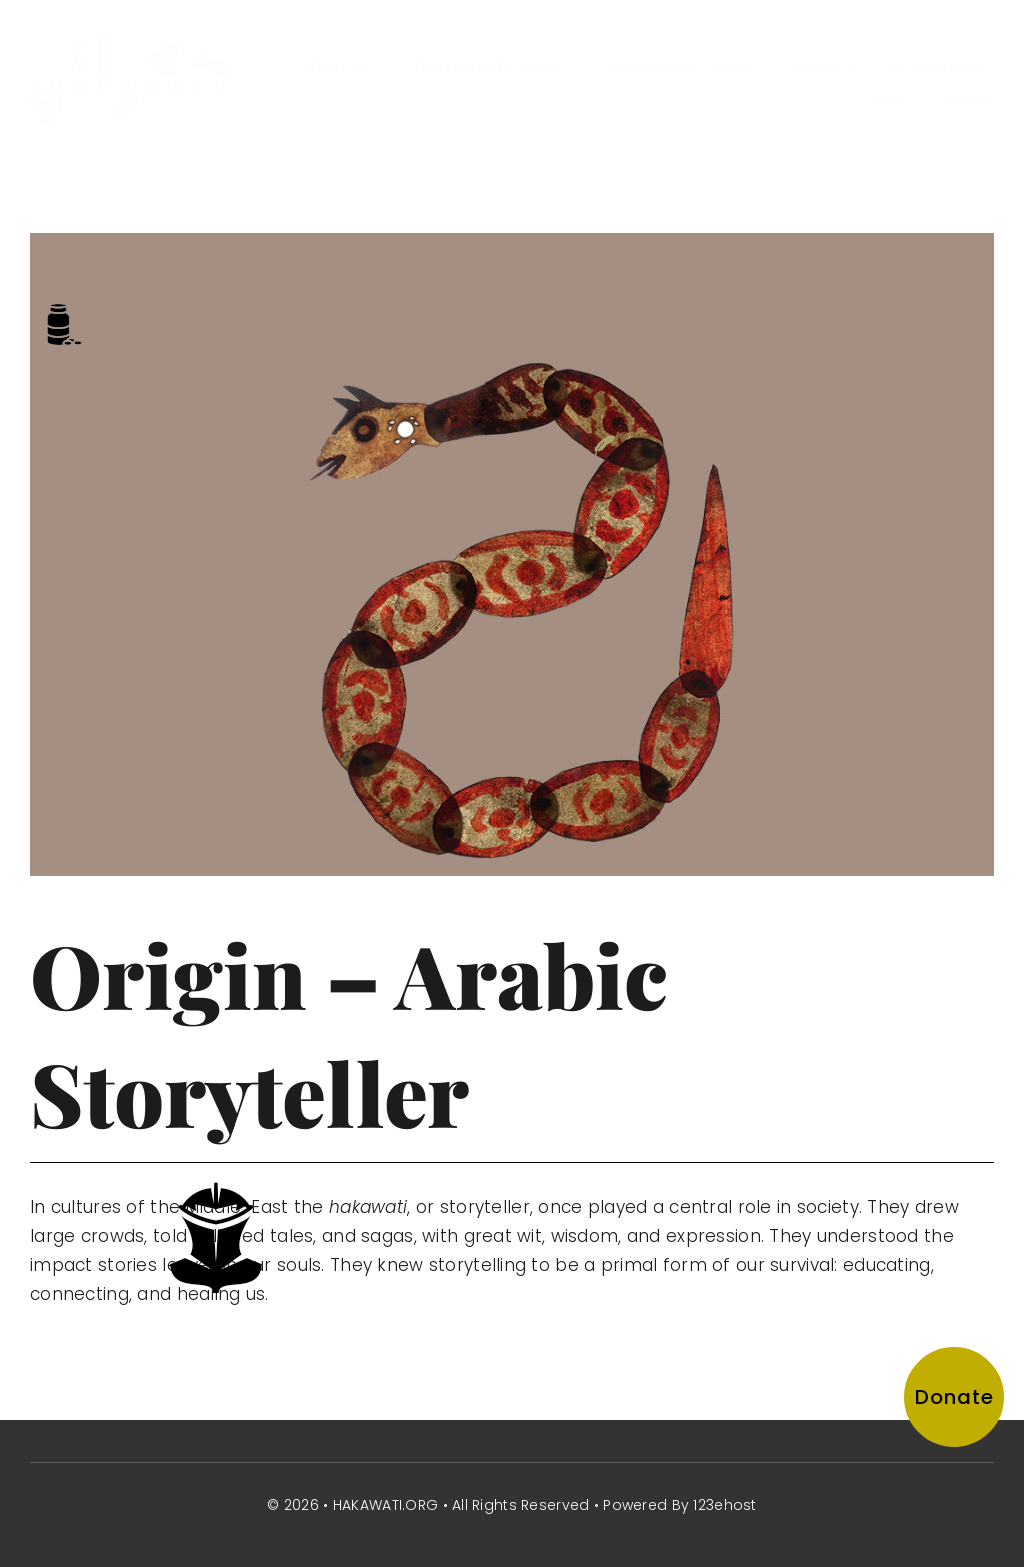 The image size is (1024, 1567). Describe the element at coordinates (216, 1238) in the screenshot. I see `select knight or medieval warrior class` at that location.